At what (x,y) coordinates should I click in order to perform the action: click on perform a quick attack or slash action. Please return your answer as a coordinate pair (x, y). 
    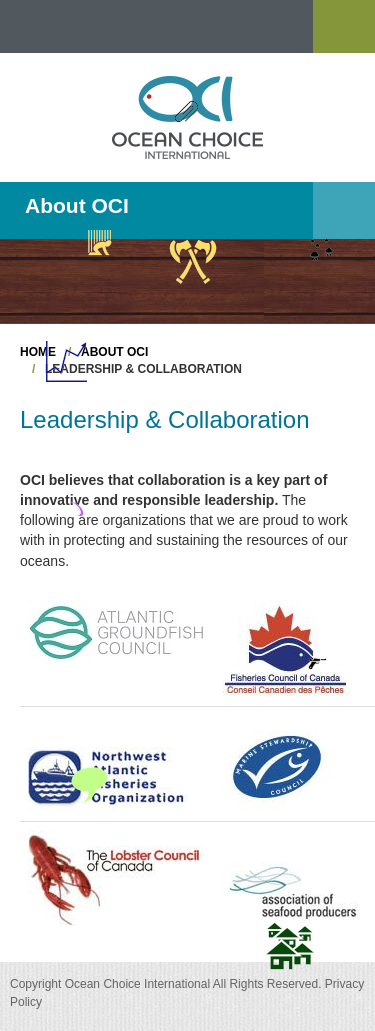
    Looking at the image, I should click on (76, 509).